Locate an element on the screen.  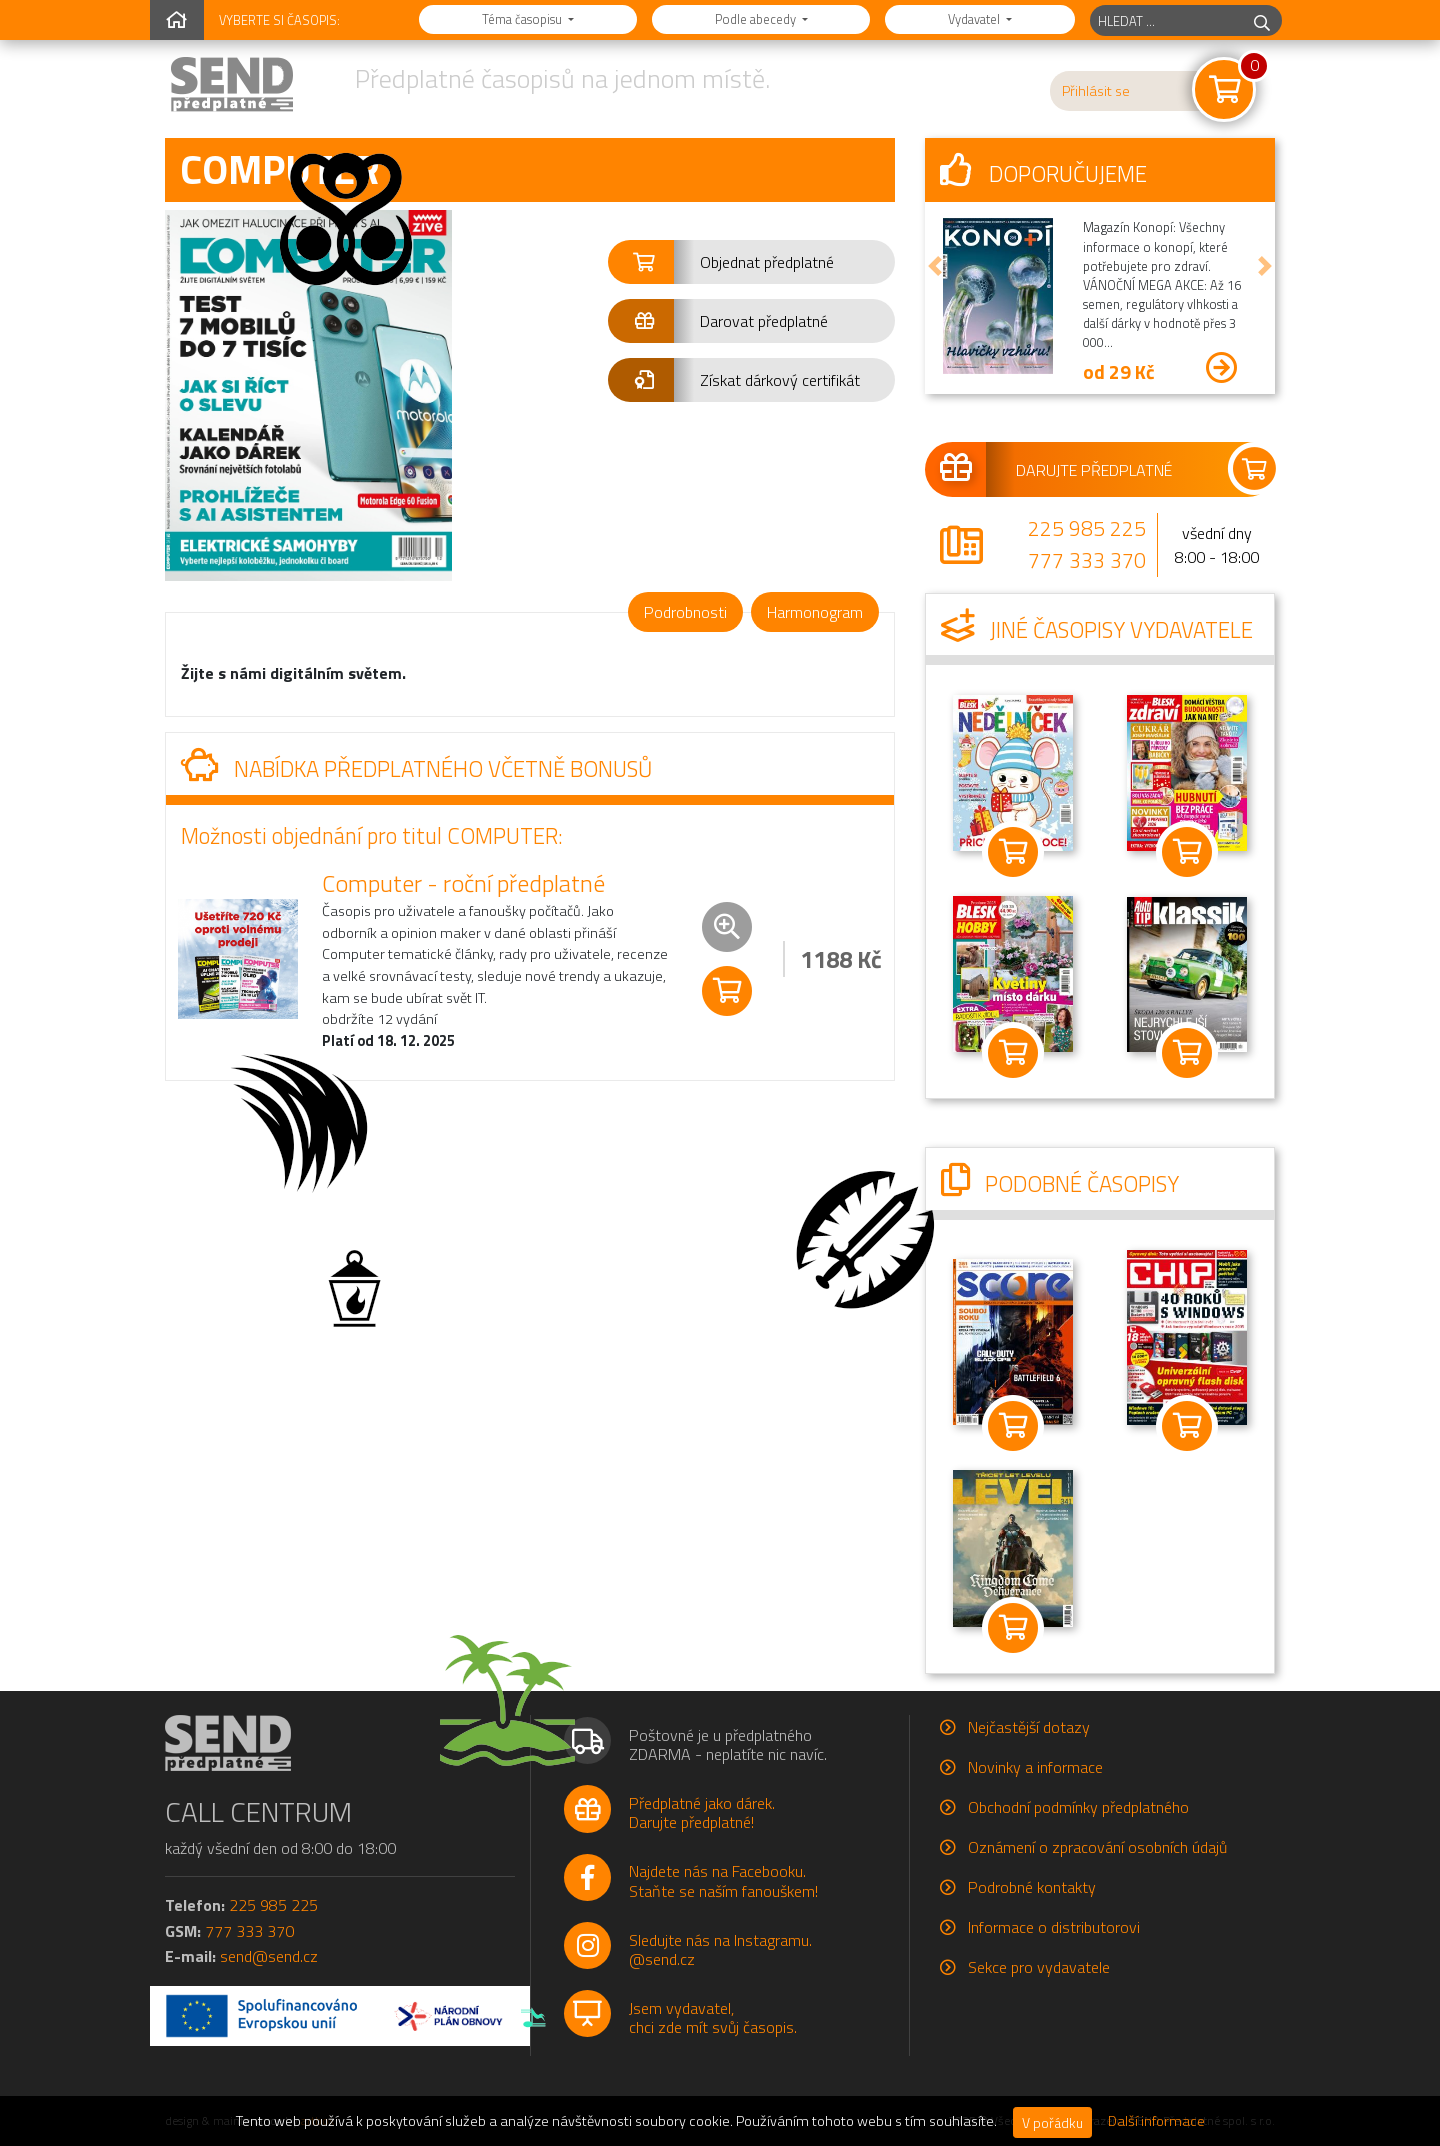
toggle lantern or light source on/off is located at coordinates (354, 1288).